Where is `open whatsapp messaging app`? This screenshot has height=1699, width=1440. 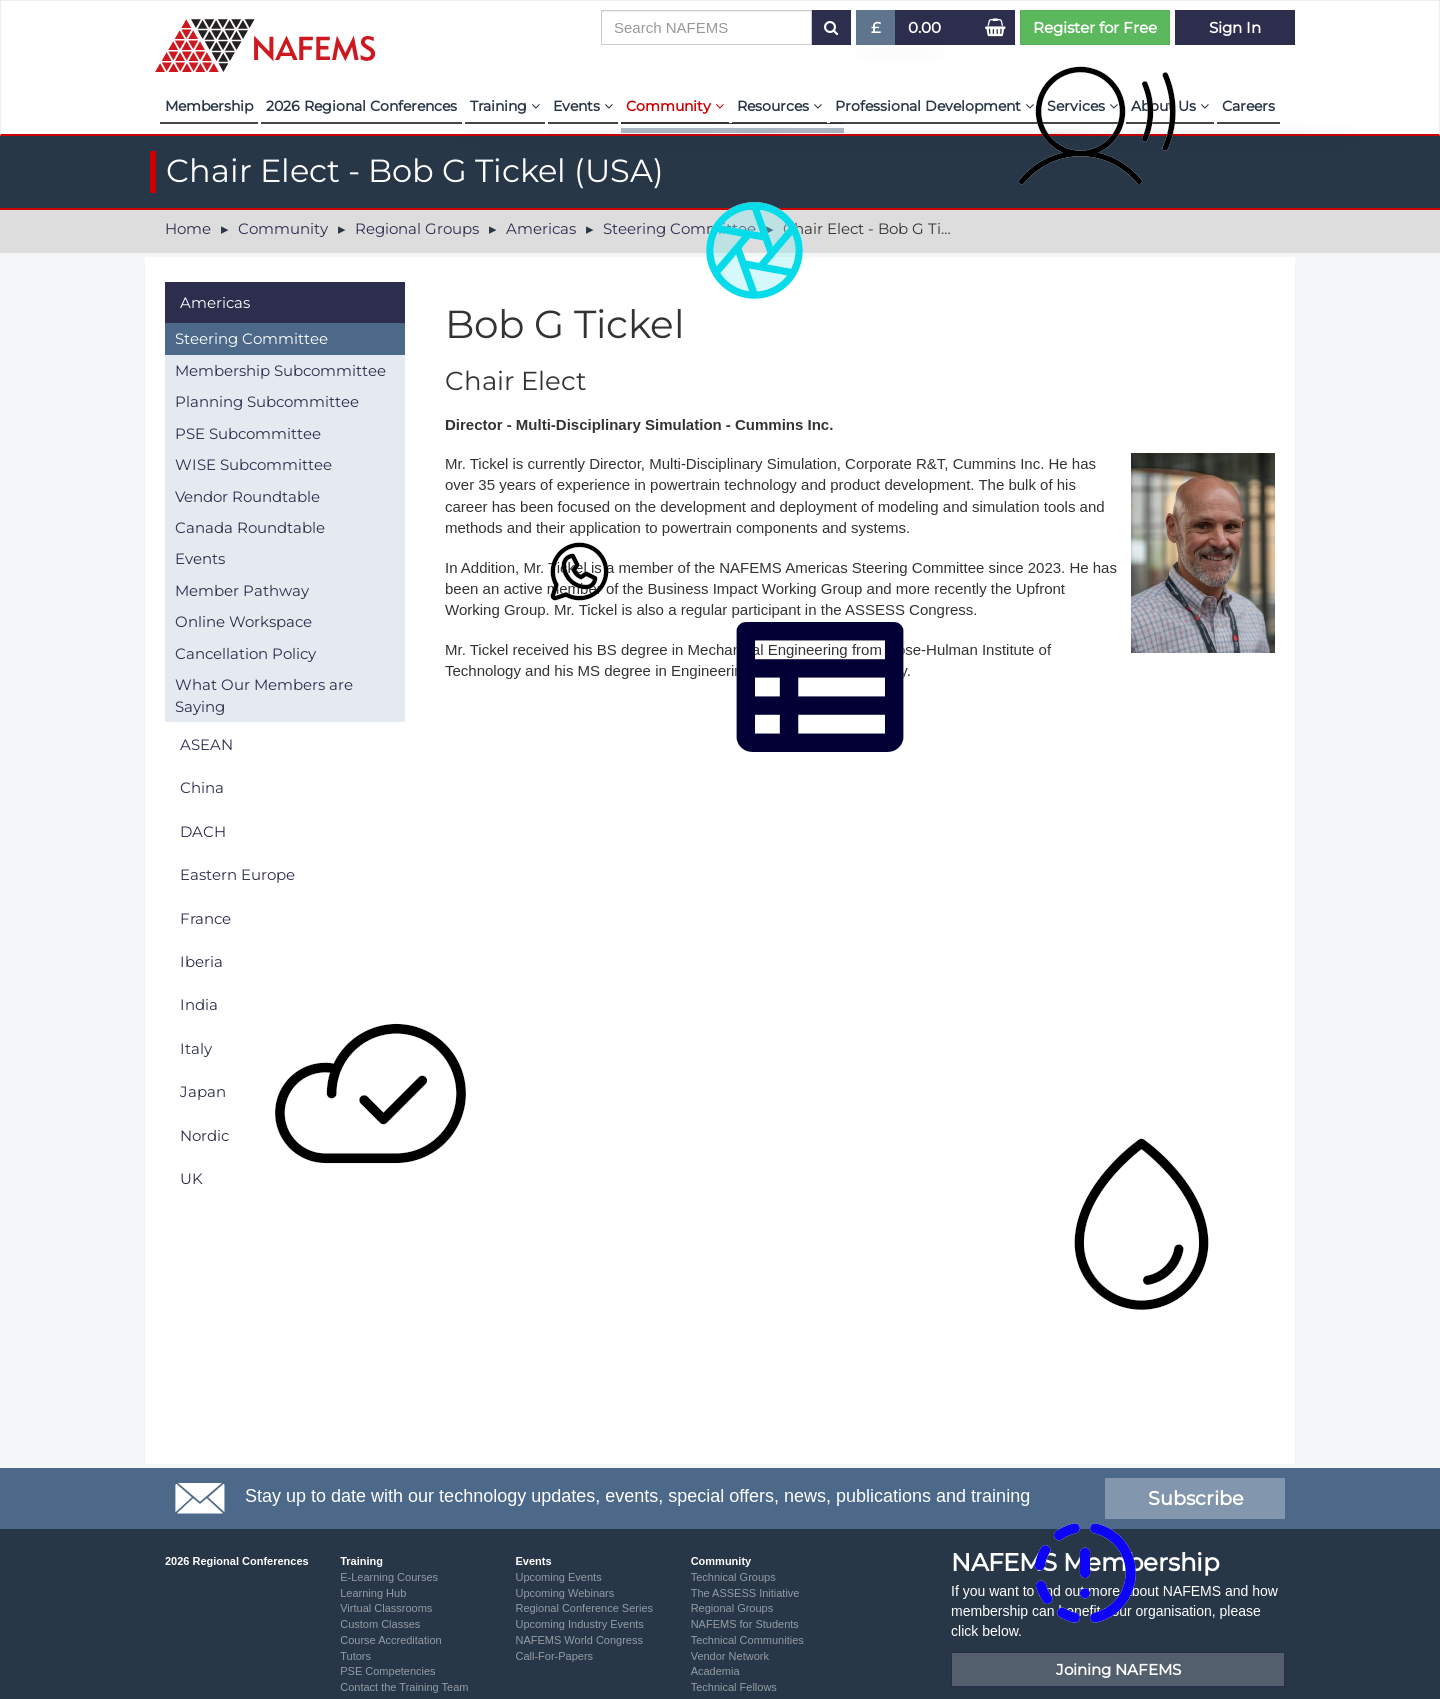
open whatsapp messaging app is located at coordinates (579, 571).